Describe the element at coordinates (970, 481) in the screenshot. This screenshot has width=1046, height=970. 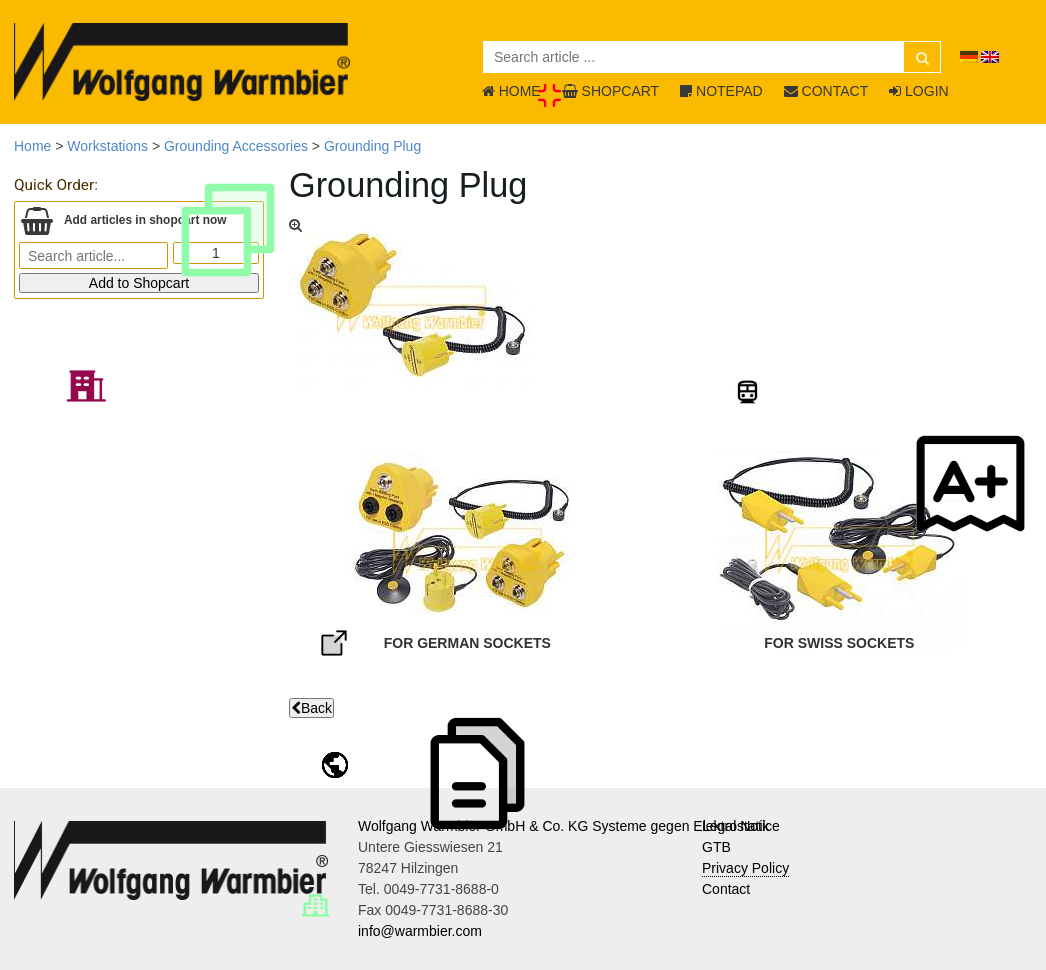
I see `view exam or test results` at that location.